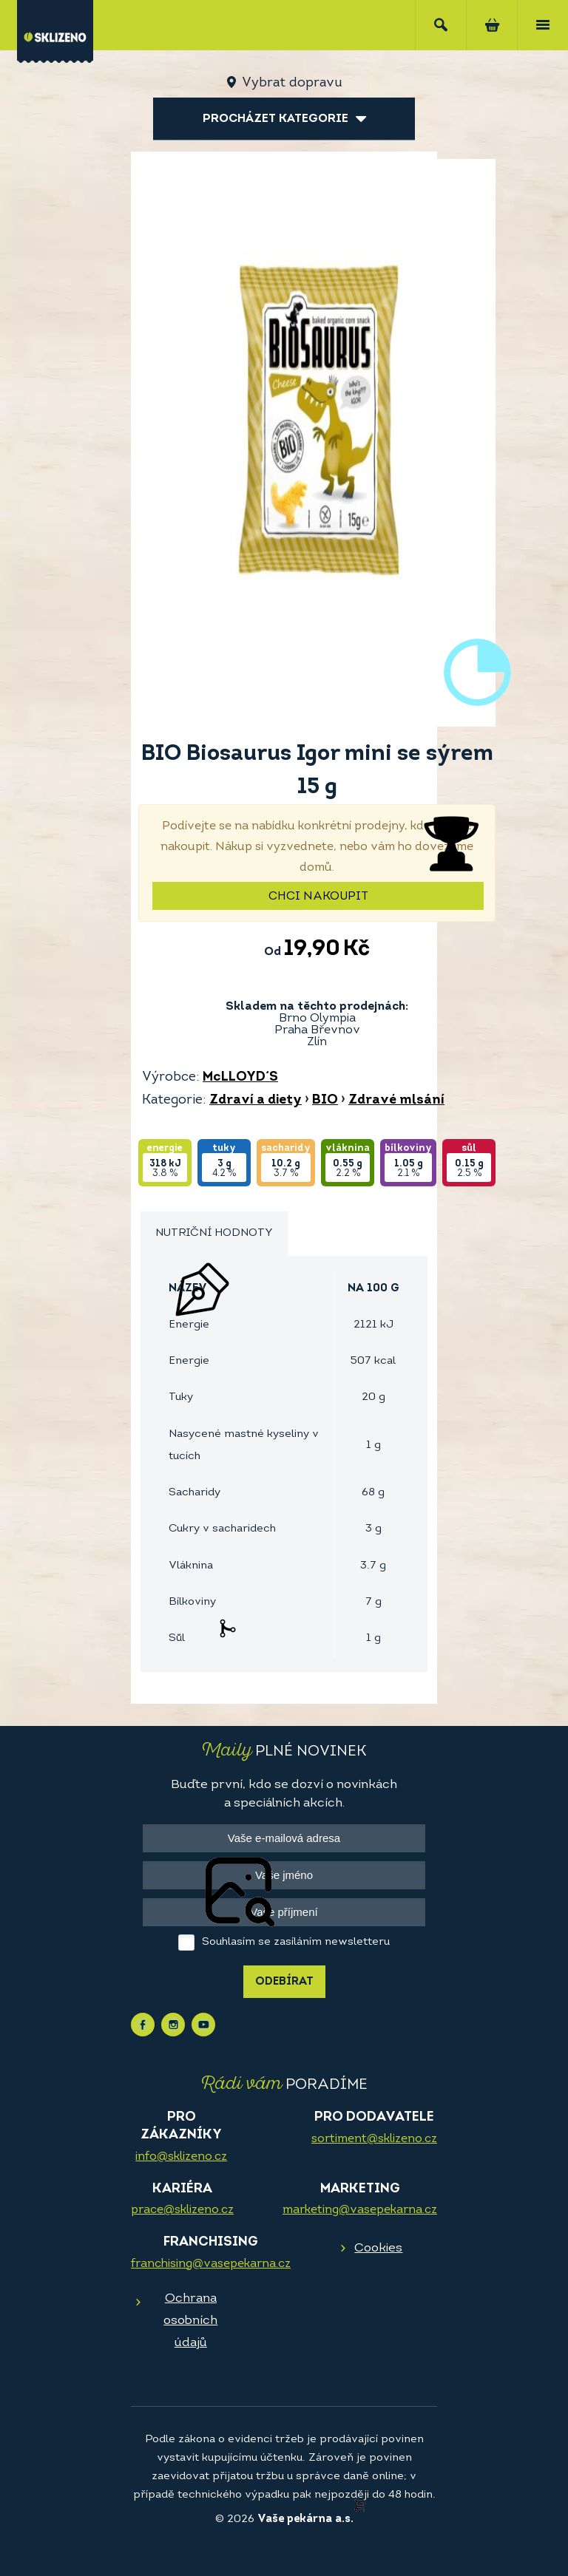 This screenshot has height=2576, width=568. Describe the element at coordinates (228, 1628) in the screenshot. I see `merge branches in a git repository` at that location.